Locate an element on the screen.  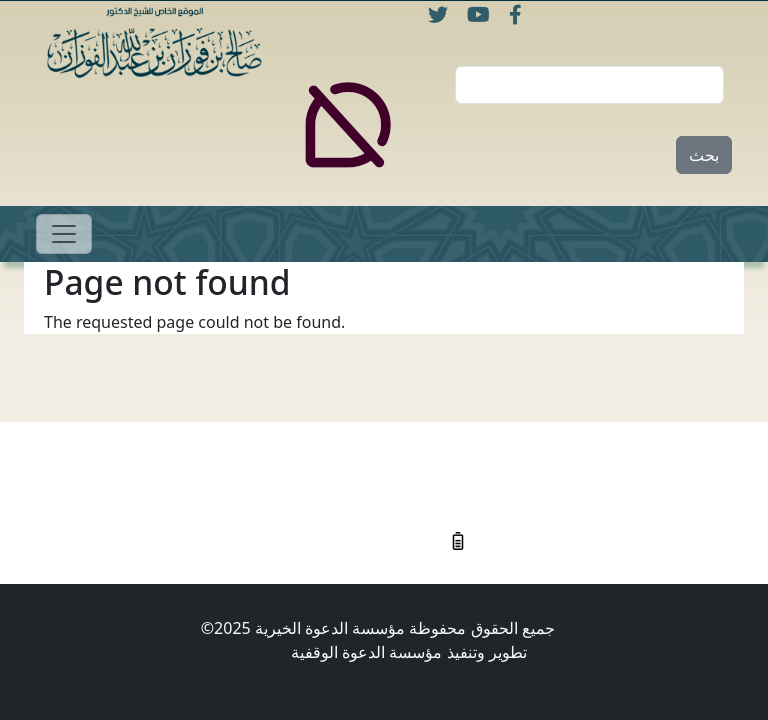
indicates high battery level is located at coordinates (458, 541).